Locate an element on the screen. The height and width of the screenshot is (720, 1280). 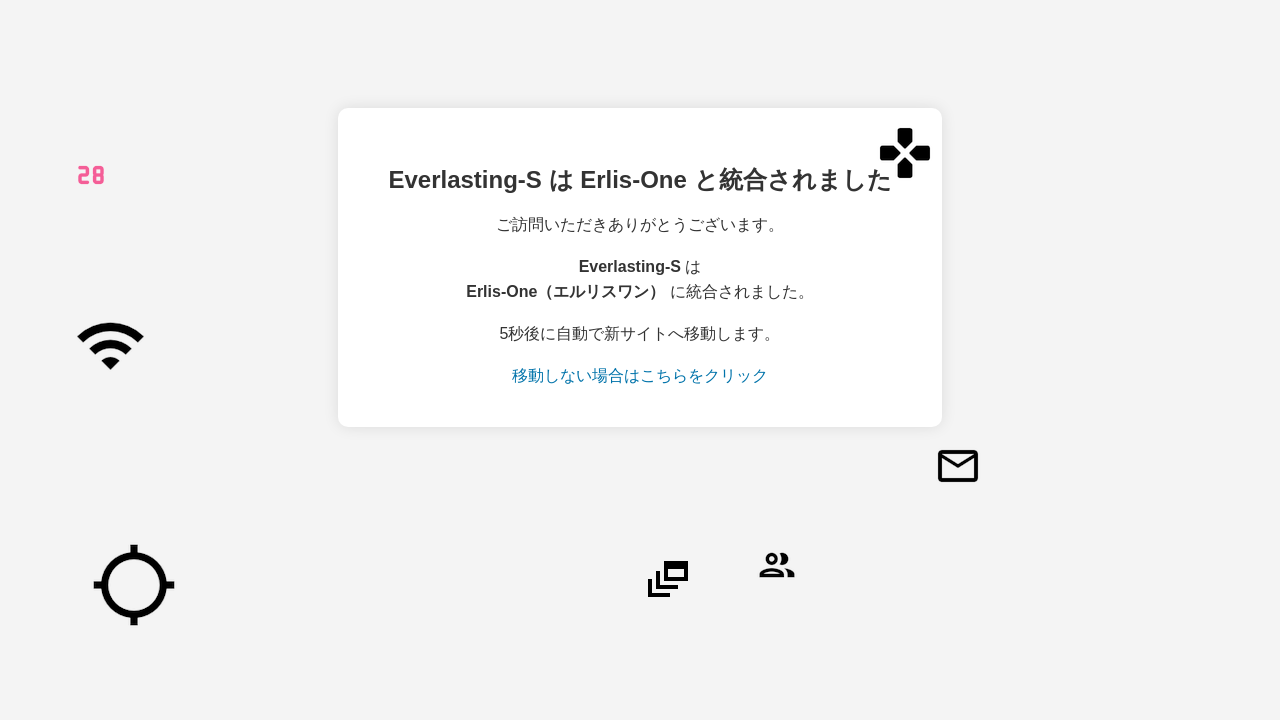
indicates active wifi connection is located at coordinates (110, 345).